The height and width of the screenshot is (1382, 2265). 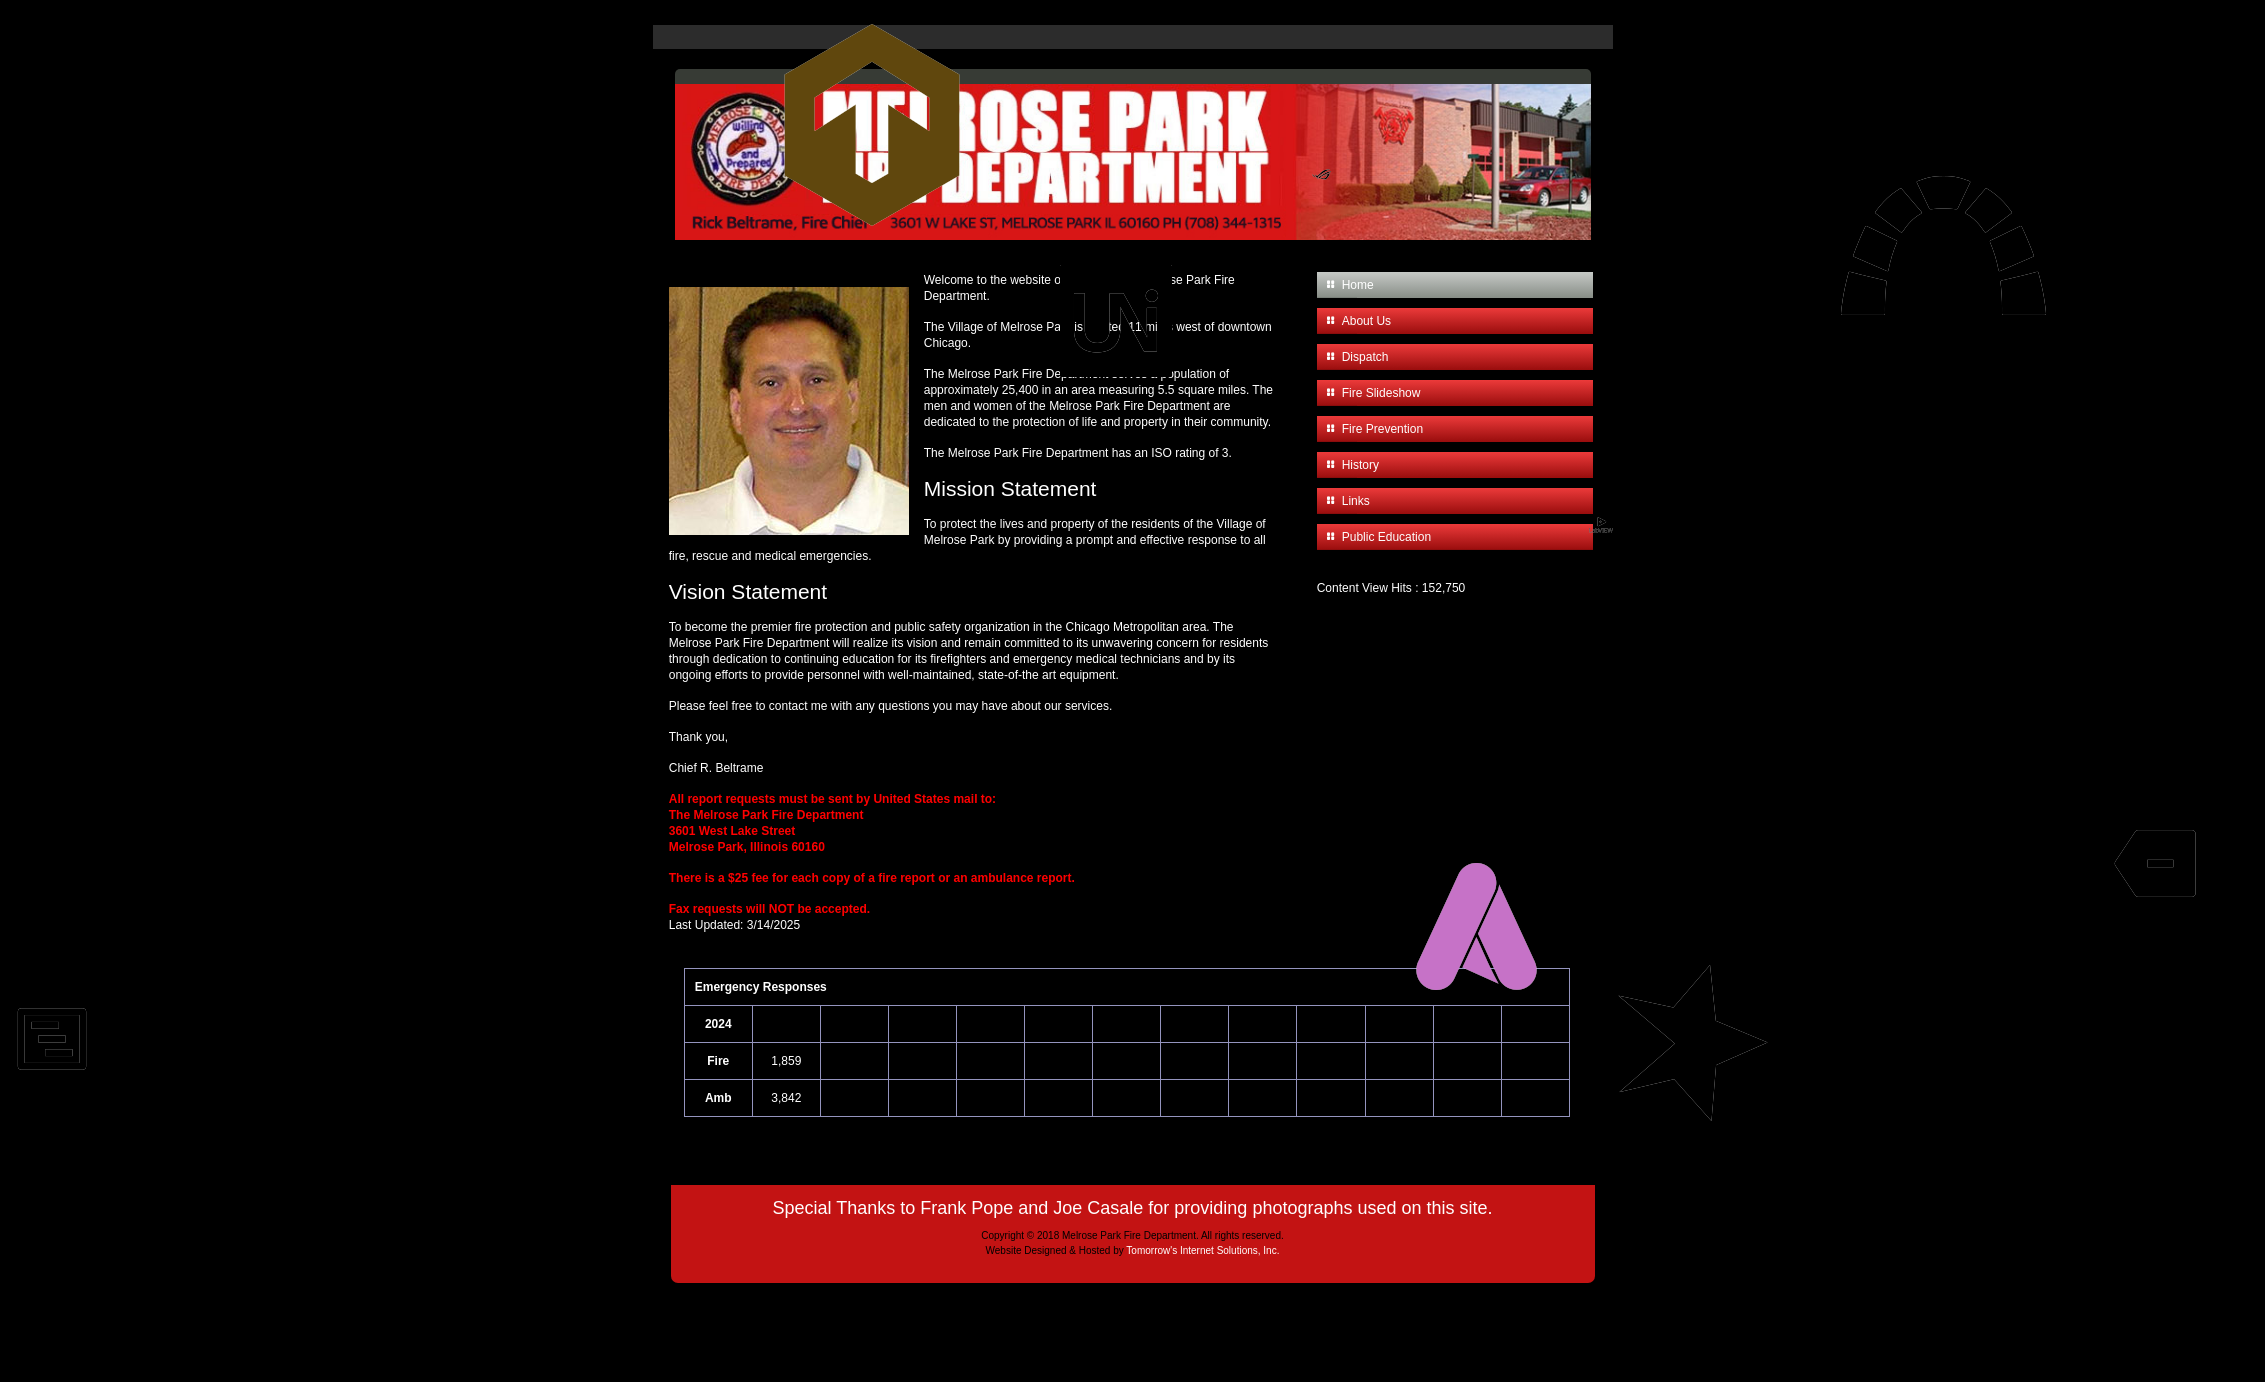 What do you see at coordinates (1693, 1043) in the screenshot?
I see `open the Spreaker podcast platform` at bounding box center [1693, 1043].